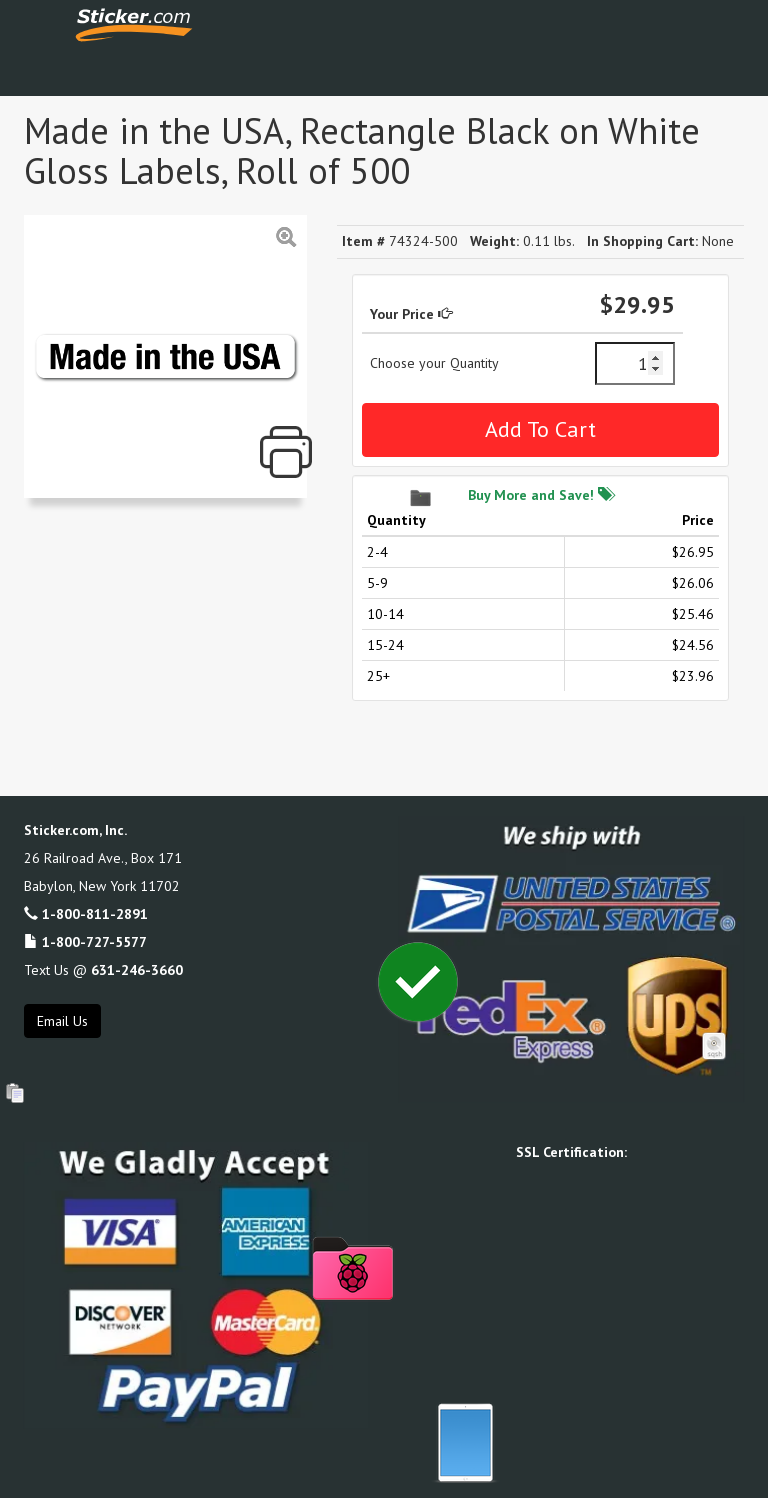  I want to click on a squashfs compressed filesystem image file, so click(714, 1046).